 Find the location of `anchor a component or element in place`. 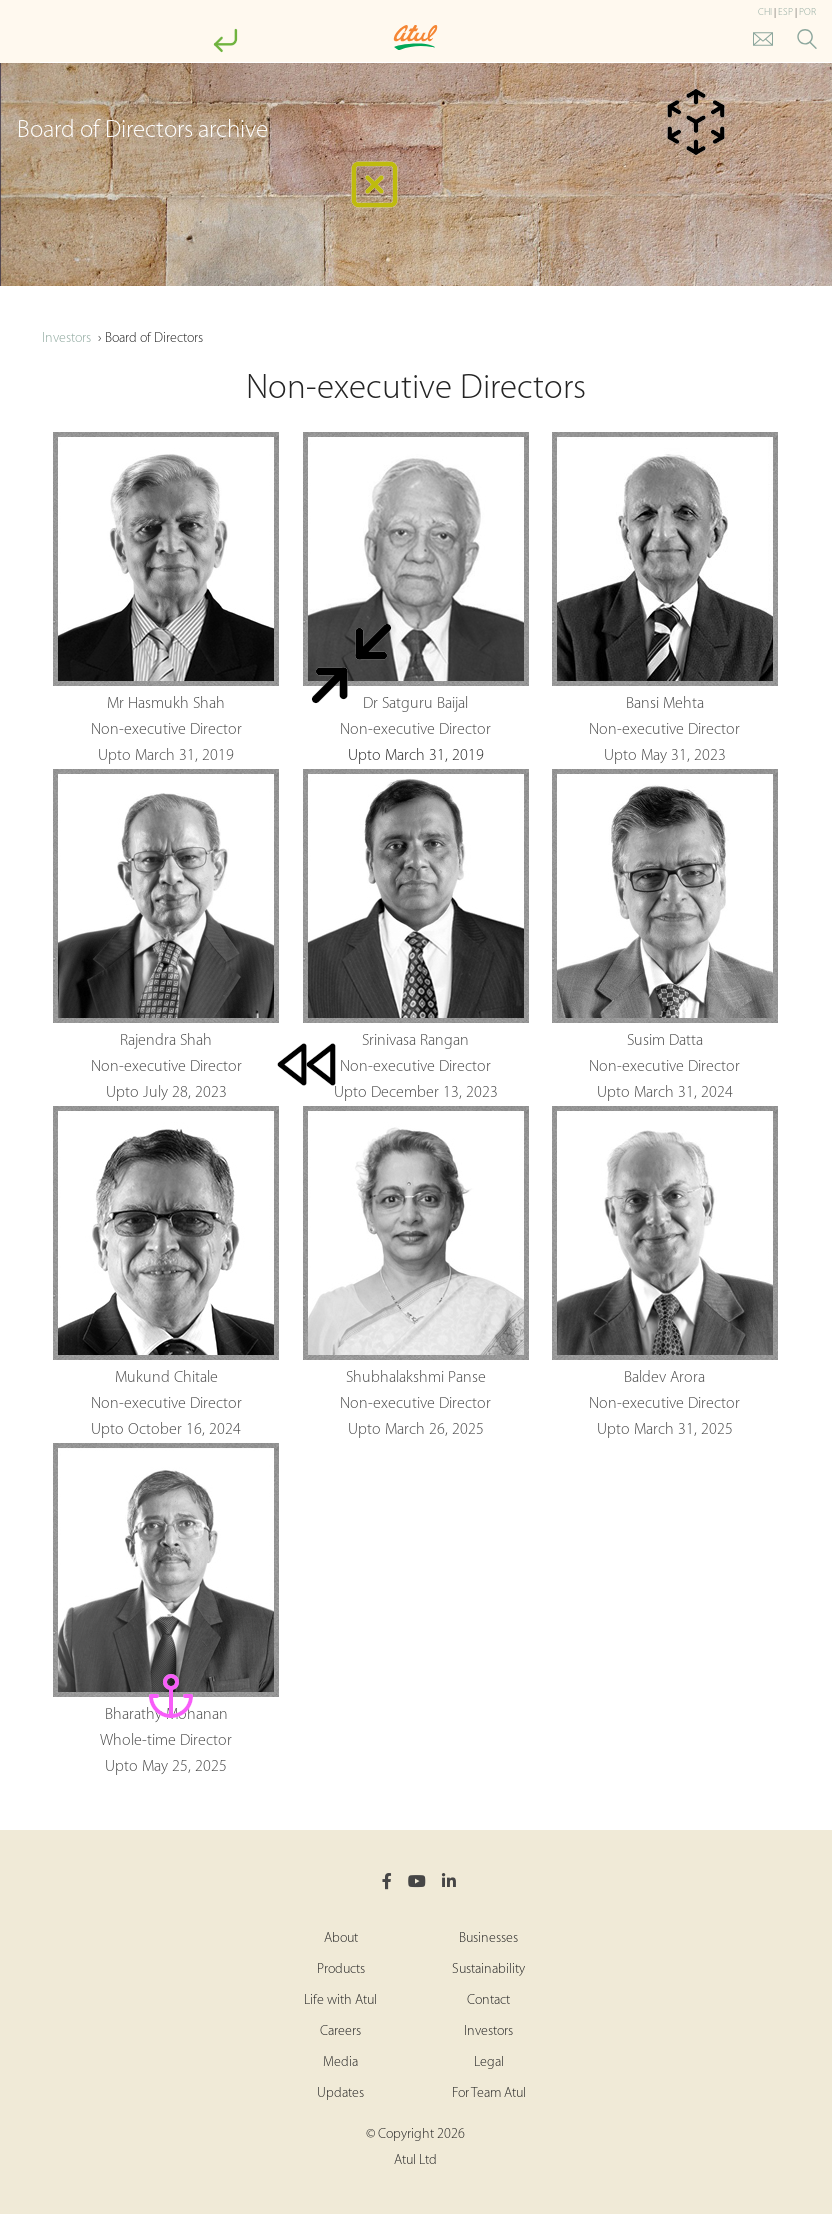

anchor a component or element in place is located at coordinates (171, 1696).